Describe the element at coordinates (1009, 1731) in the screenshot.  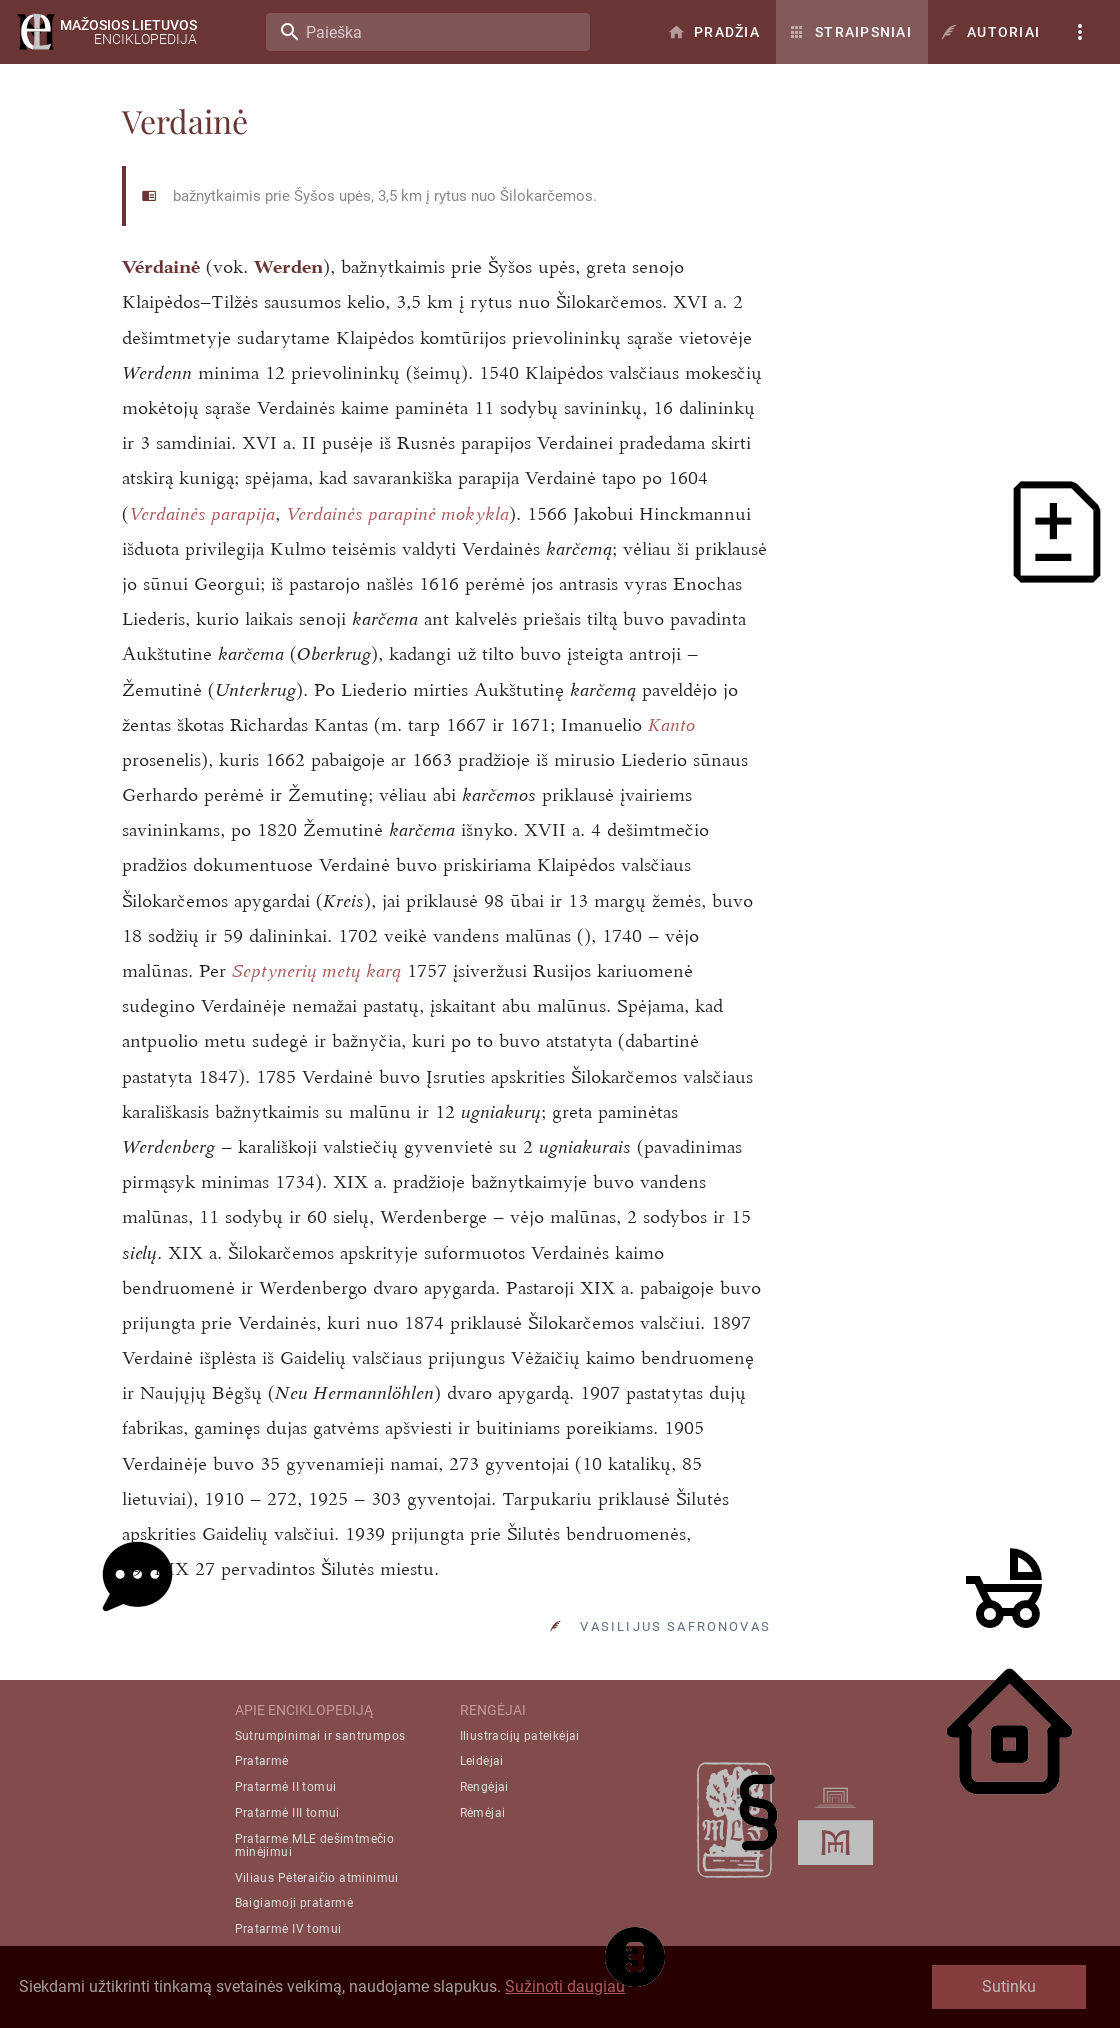
I see `navigate to home screen` at that location.